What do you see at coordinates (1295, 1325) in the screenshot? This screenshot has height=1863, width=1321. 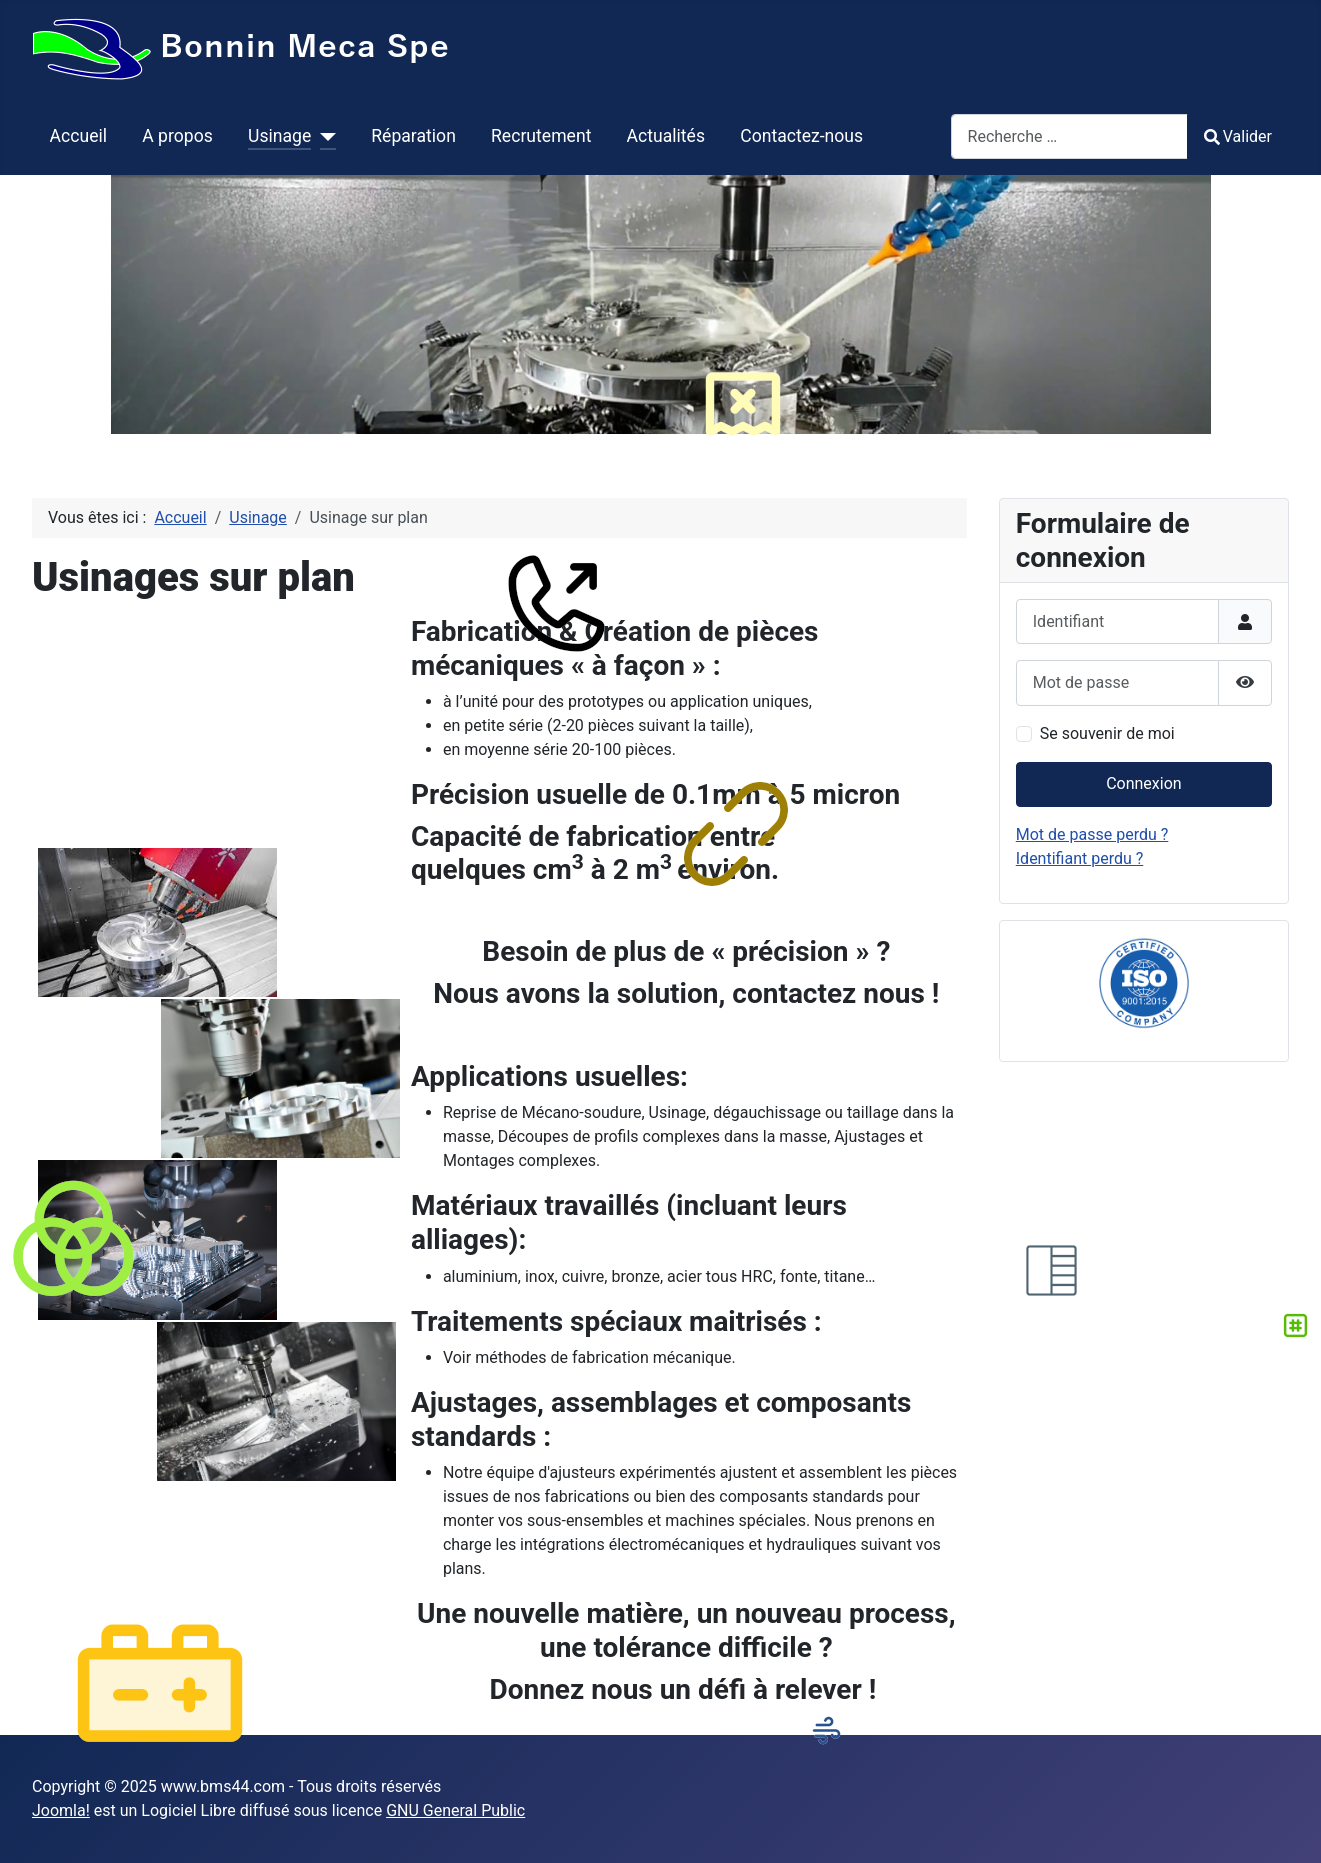 I see `view grid or pattern layout options` at bounding box center [1295, 1325].